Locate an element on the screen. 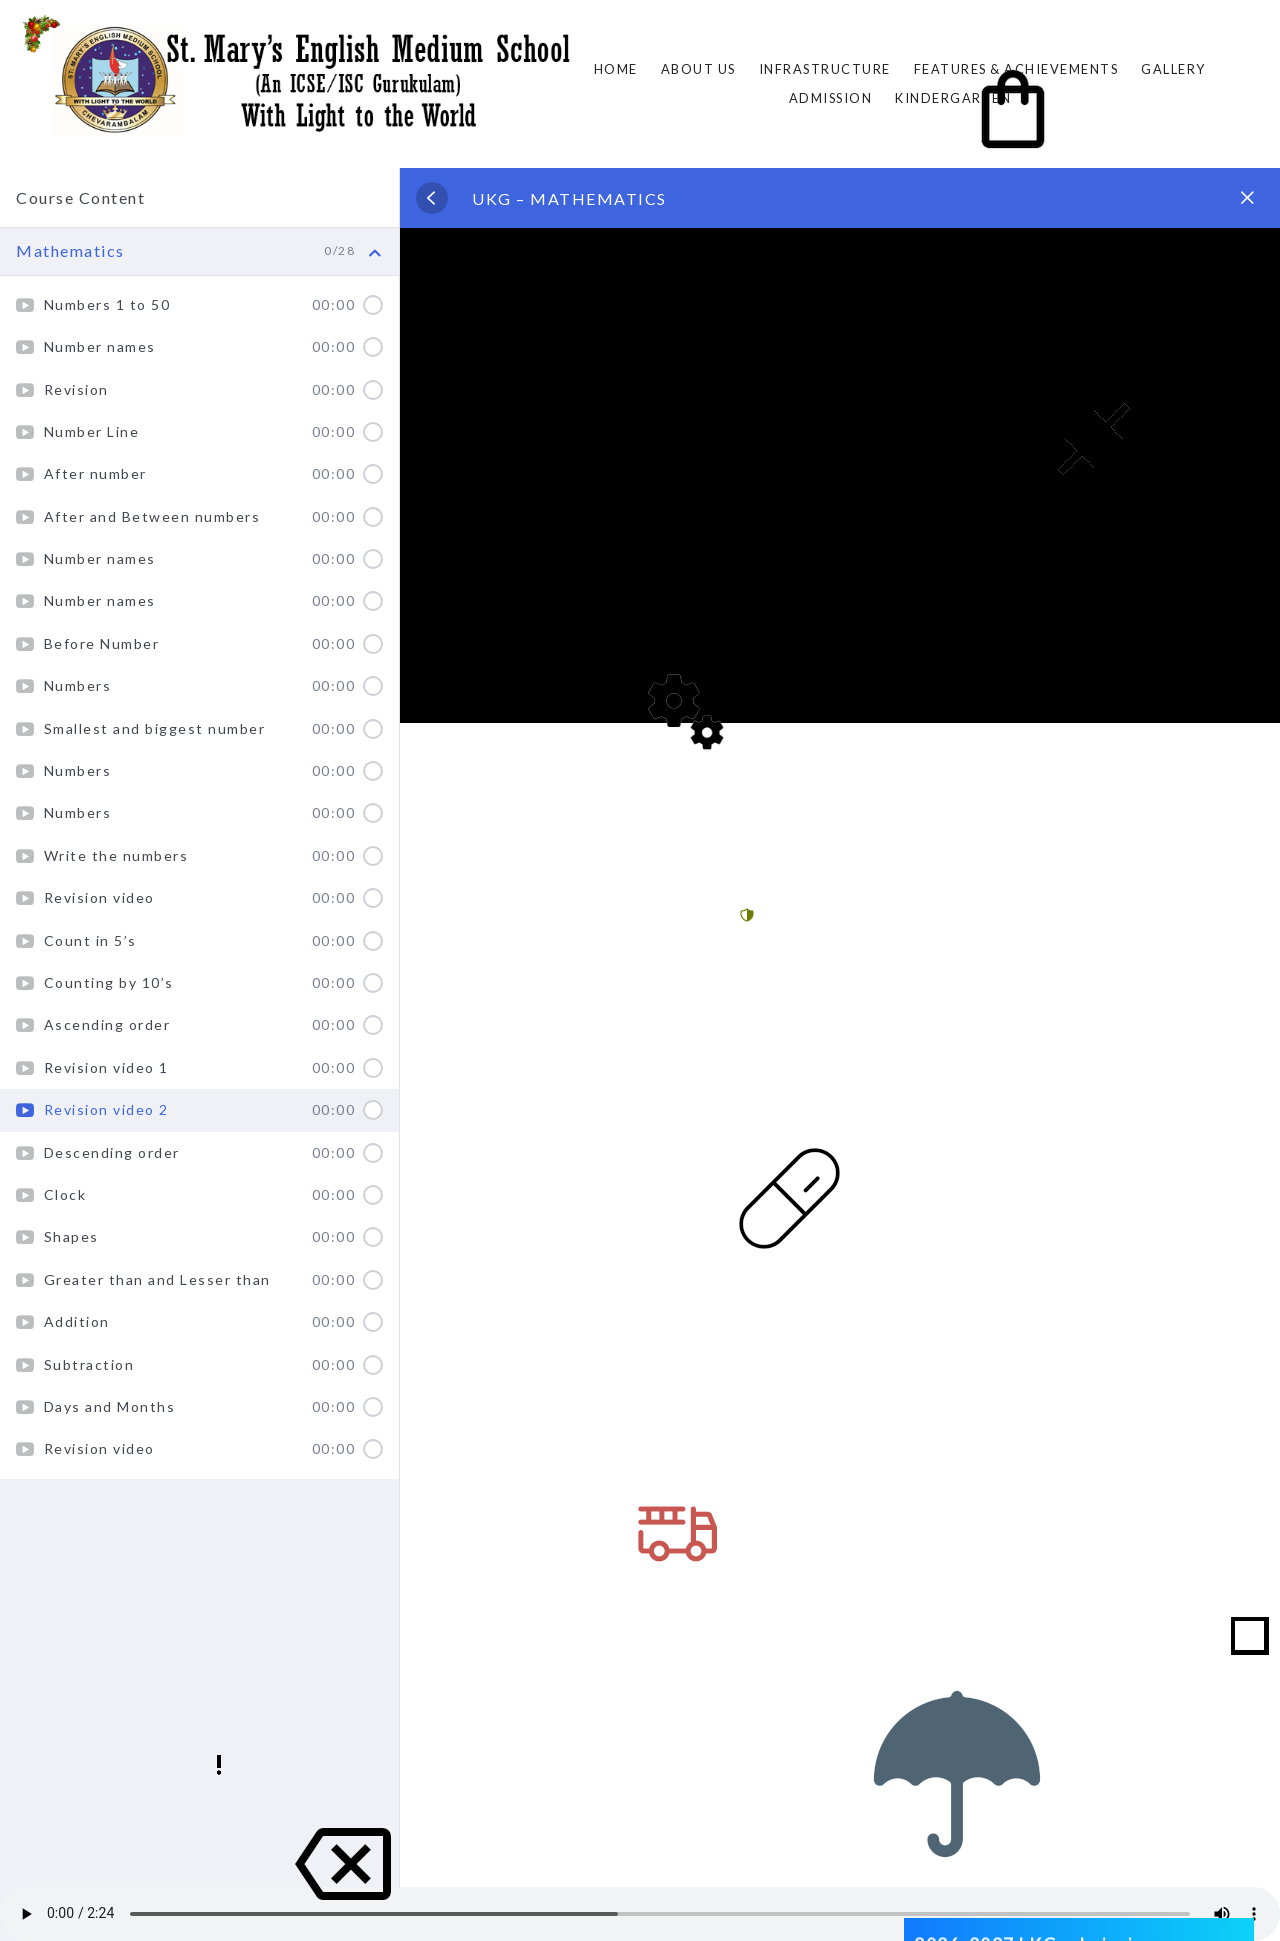  view weather protection or rain forecast is located at coordinates (957, 1774).